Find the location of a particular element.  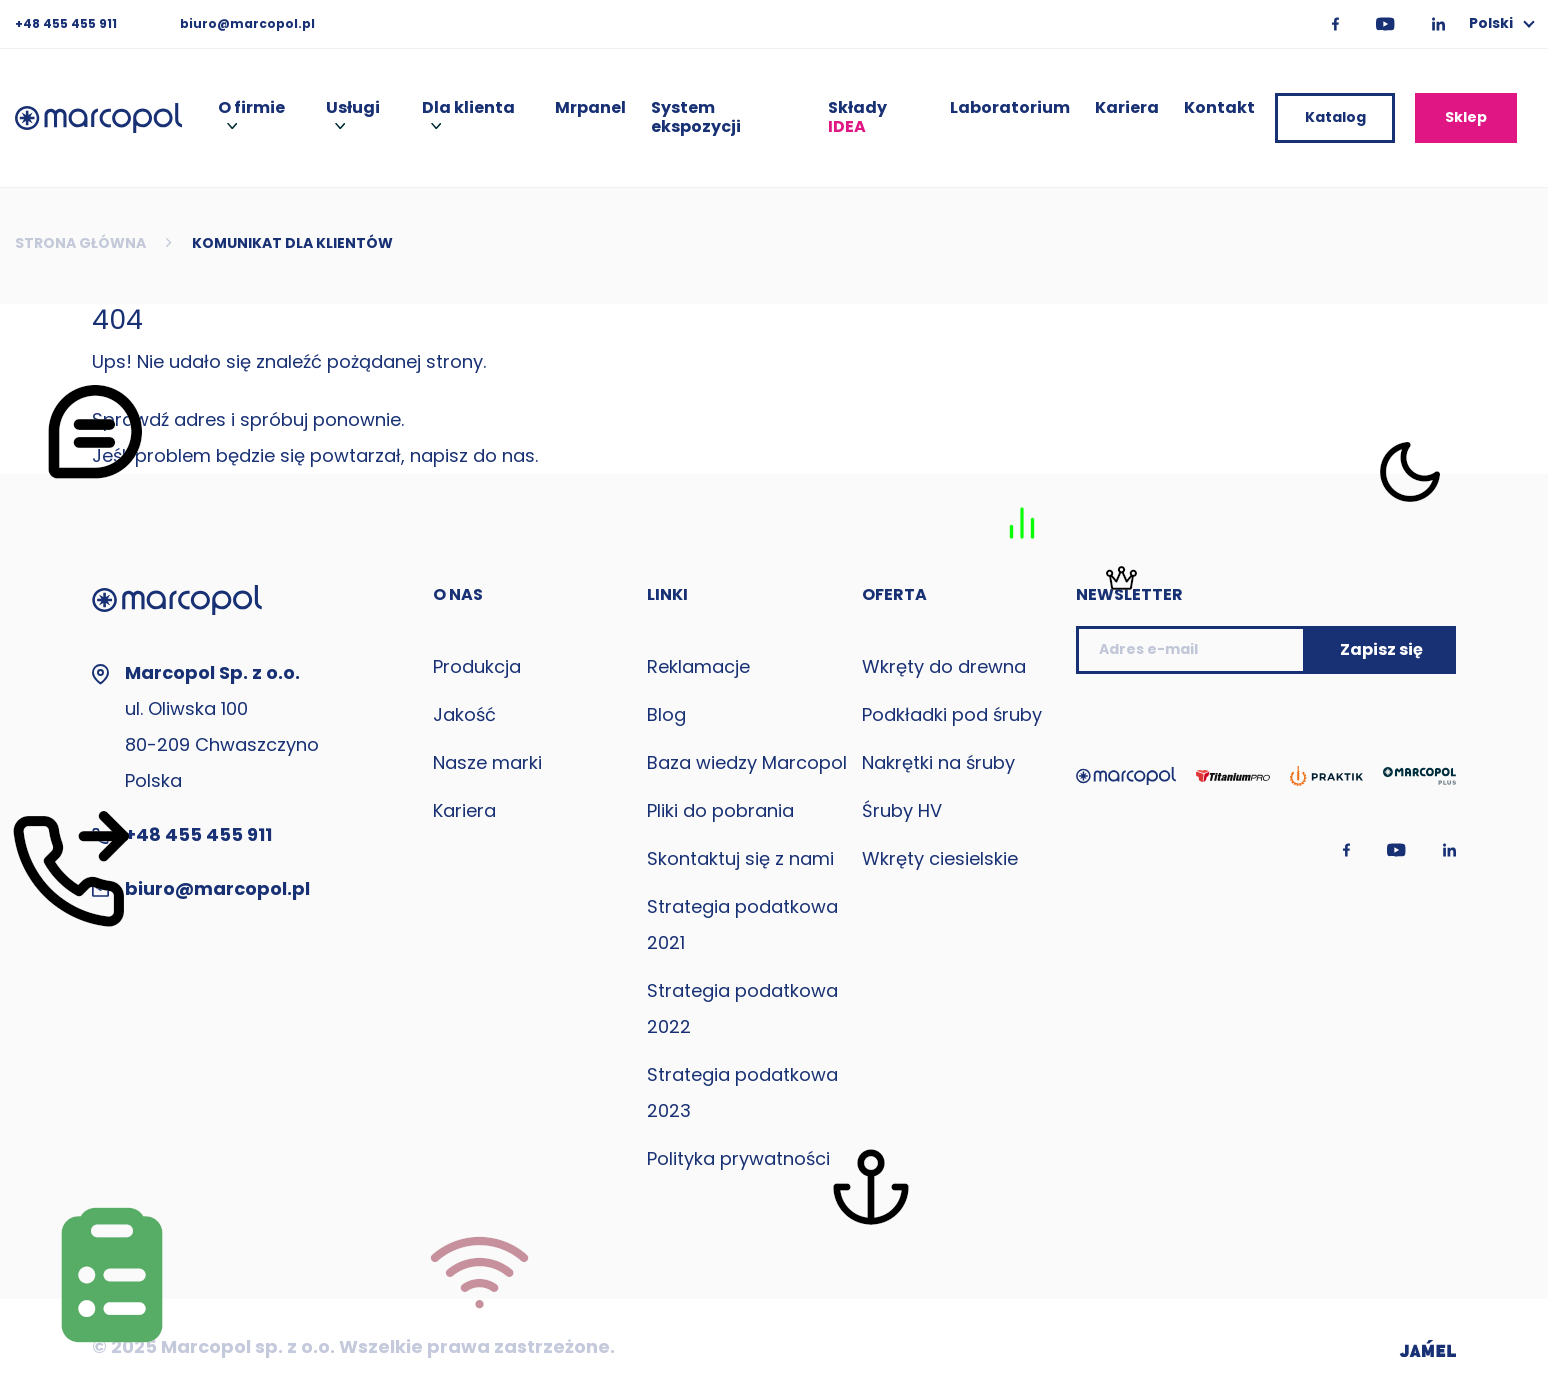

anchor a component or element in place is located at coordinates (871, 1187).